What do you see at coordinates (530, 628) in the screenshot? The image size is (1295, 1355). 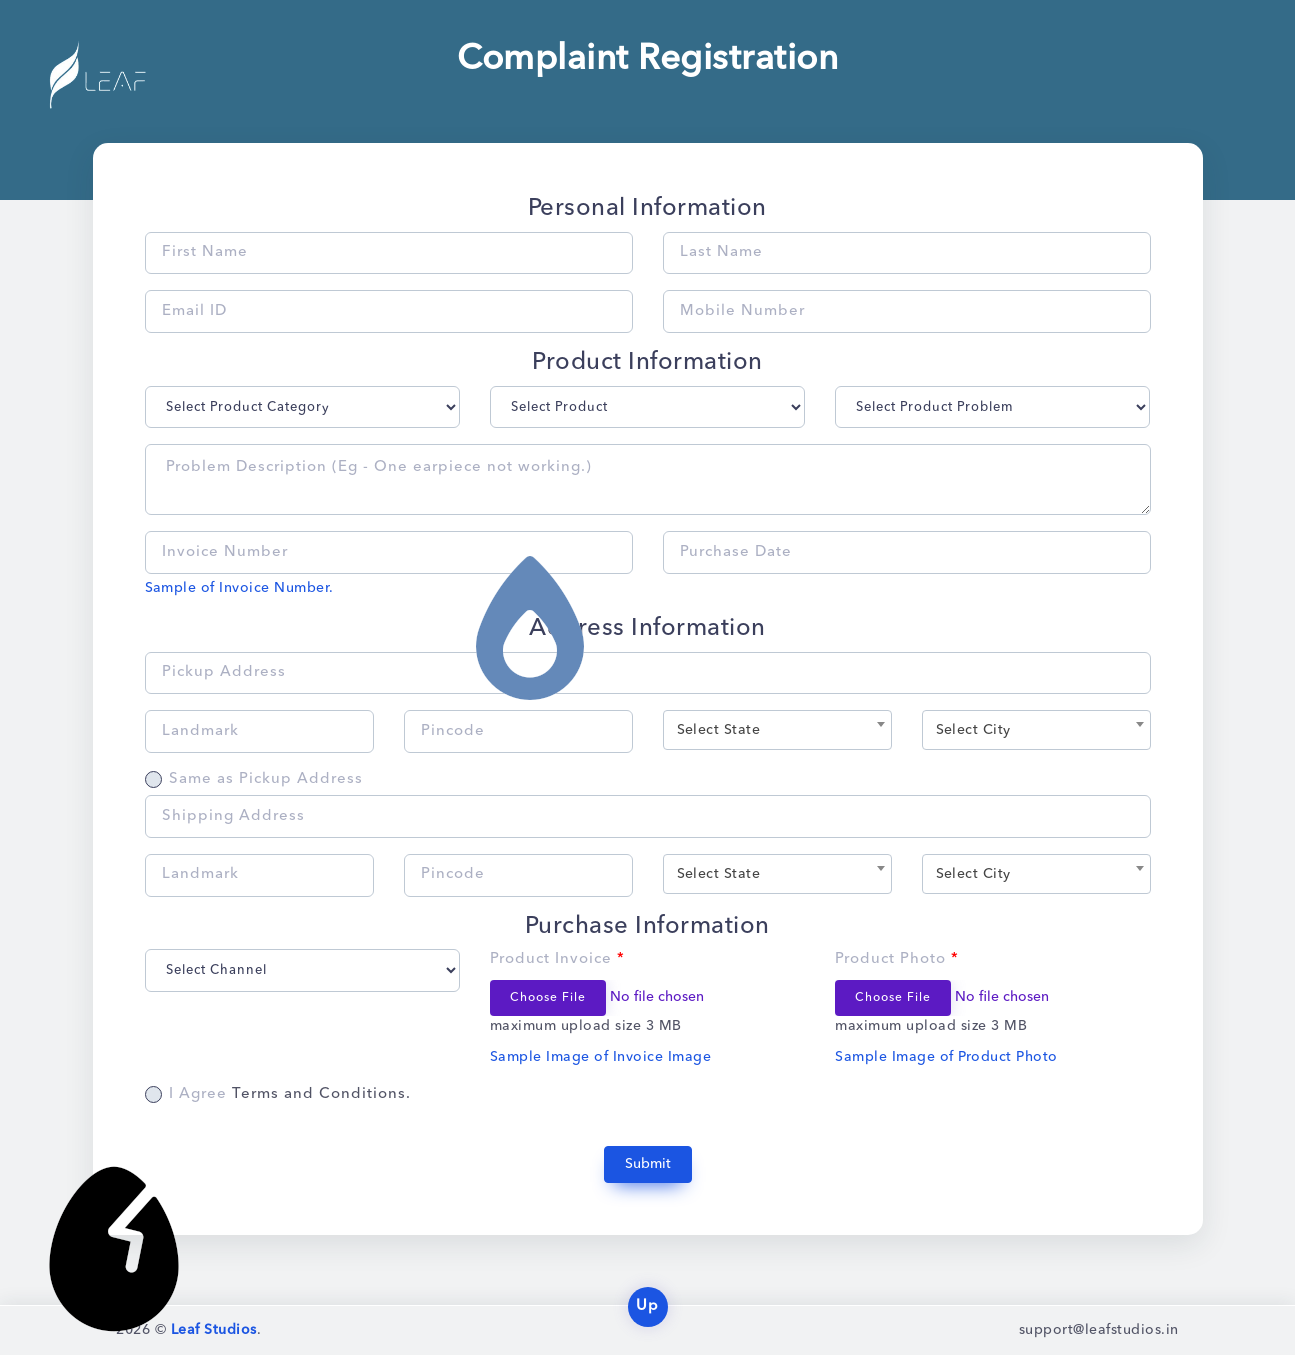 I see `indicates trending or hot content` at bounding box center [530, 628].